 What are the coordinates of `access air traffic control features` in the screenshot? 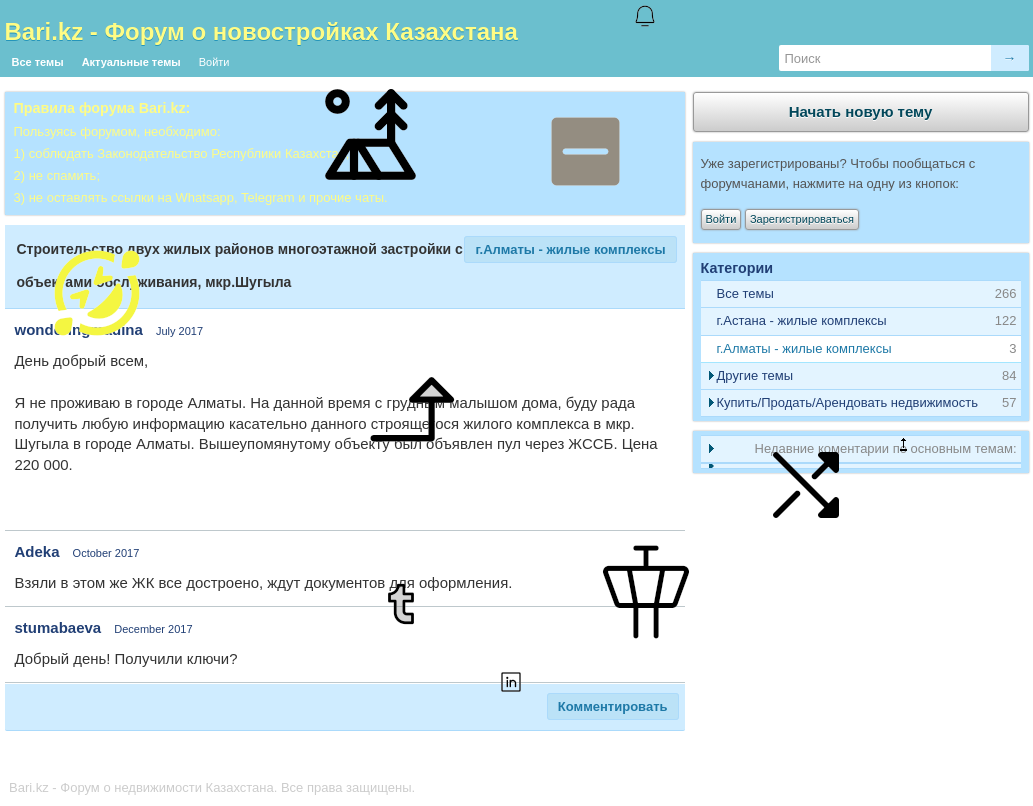 It's located at (646, 592).